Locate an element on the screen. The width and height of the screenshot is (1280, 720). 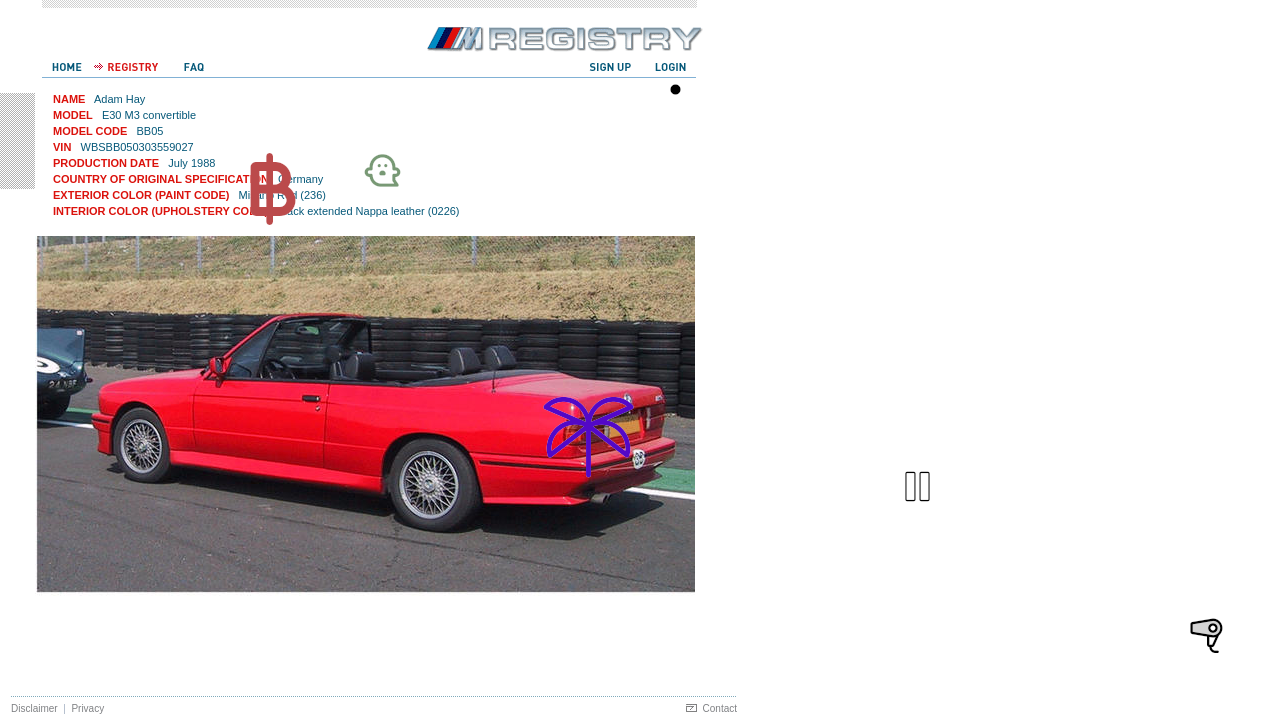
indicates thai baht currency is located at coordinates (273, 189).